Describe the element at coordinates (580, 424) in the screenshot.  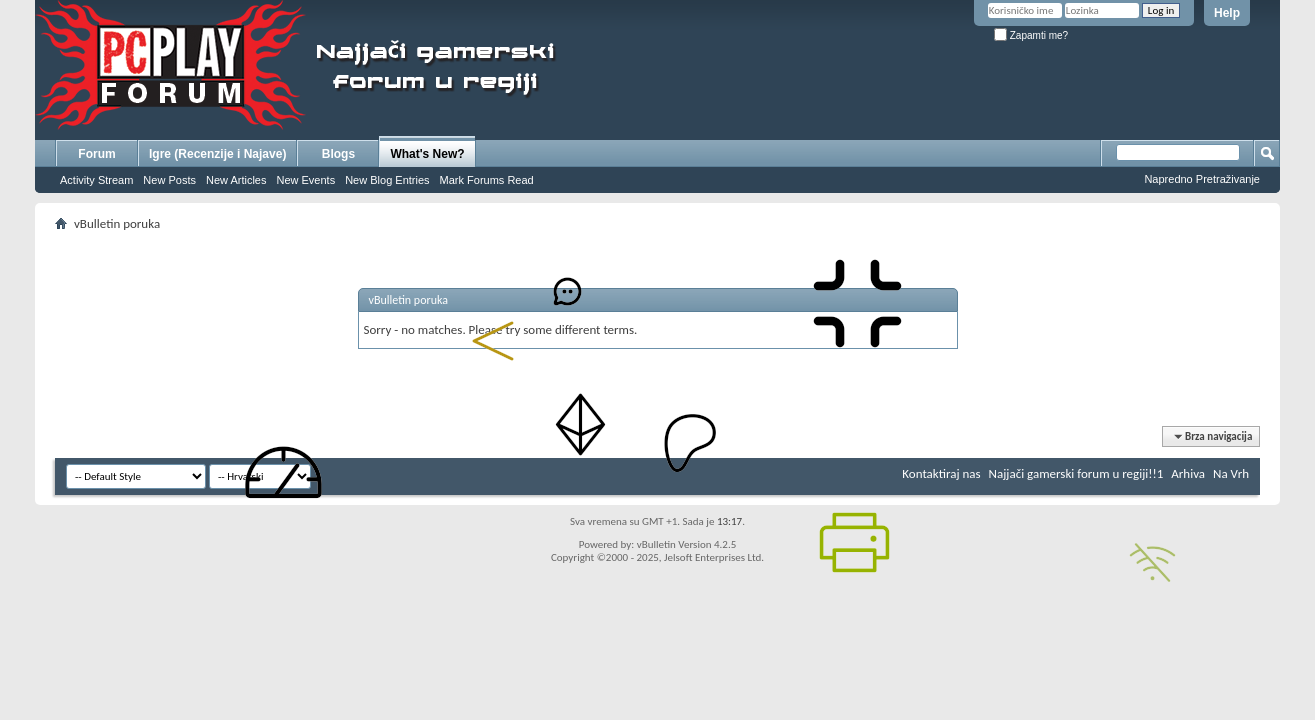
I see `view ethereum wallet or balance` at that location.